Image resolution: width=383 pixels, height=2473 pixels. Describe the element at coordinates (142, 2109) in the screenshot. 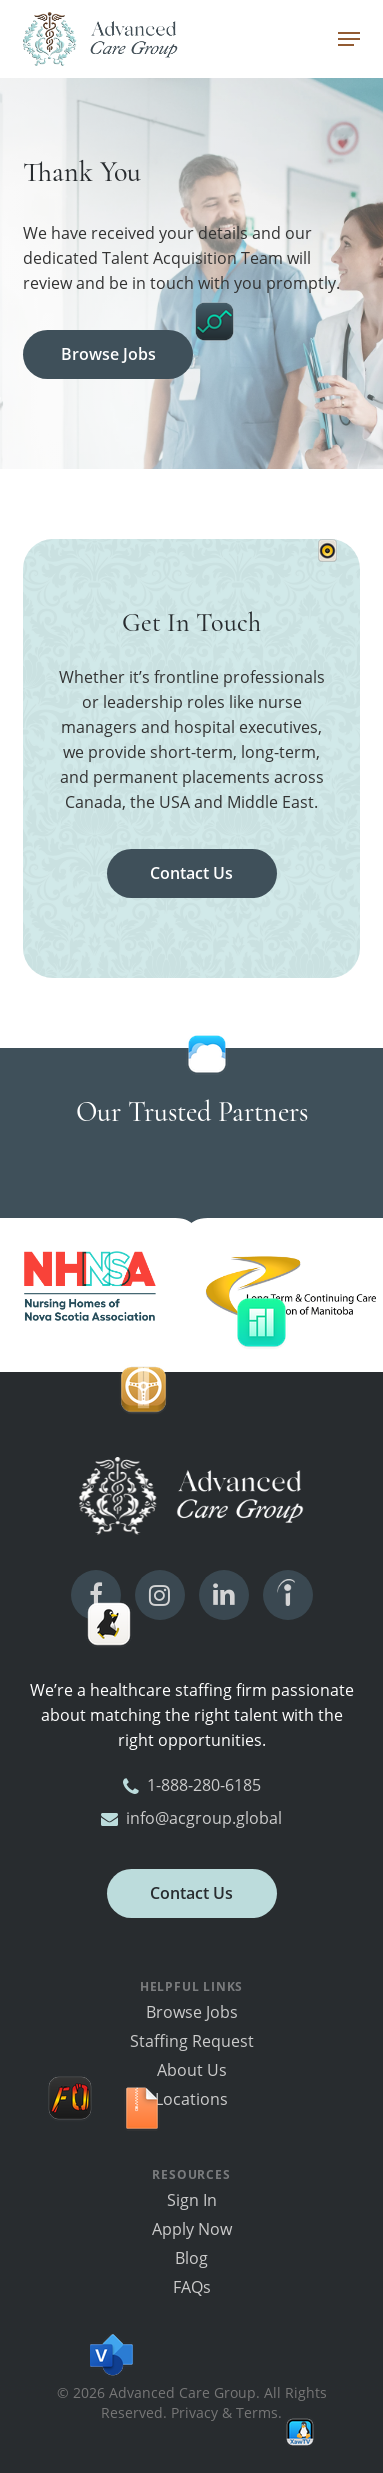

I see `an ARJ compressed archive file` at that location.